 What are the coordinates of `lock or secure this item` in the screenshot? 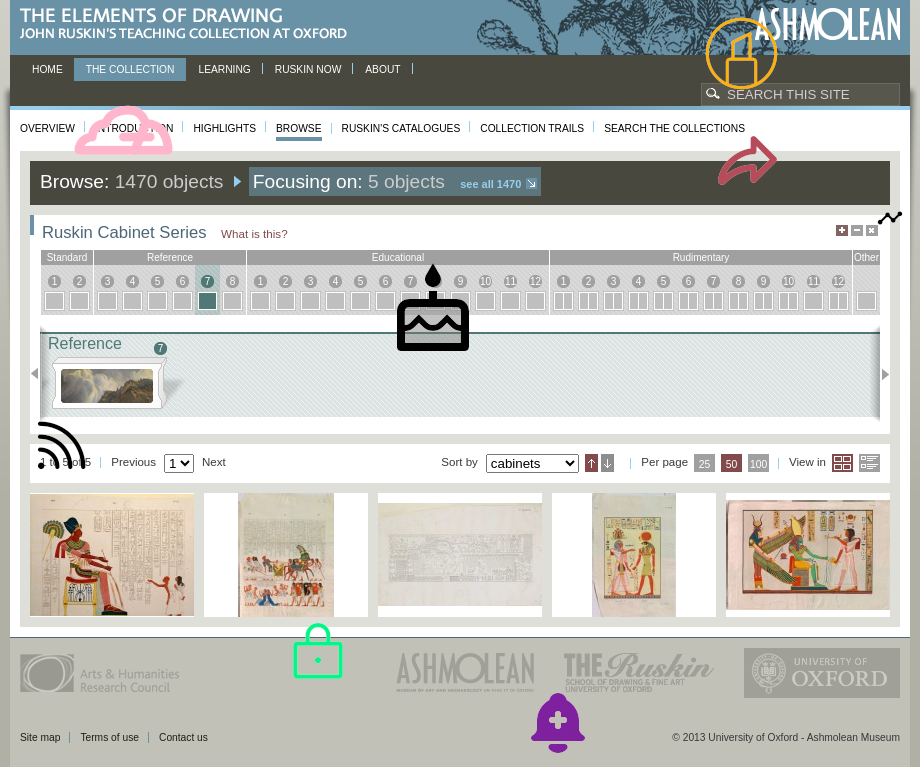 It's located at (318, 654).